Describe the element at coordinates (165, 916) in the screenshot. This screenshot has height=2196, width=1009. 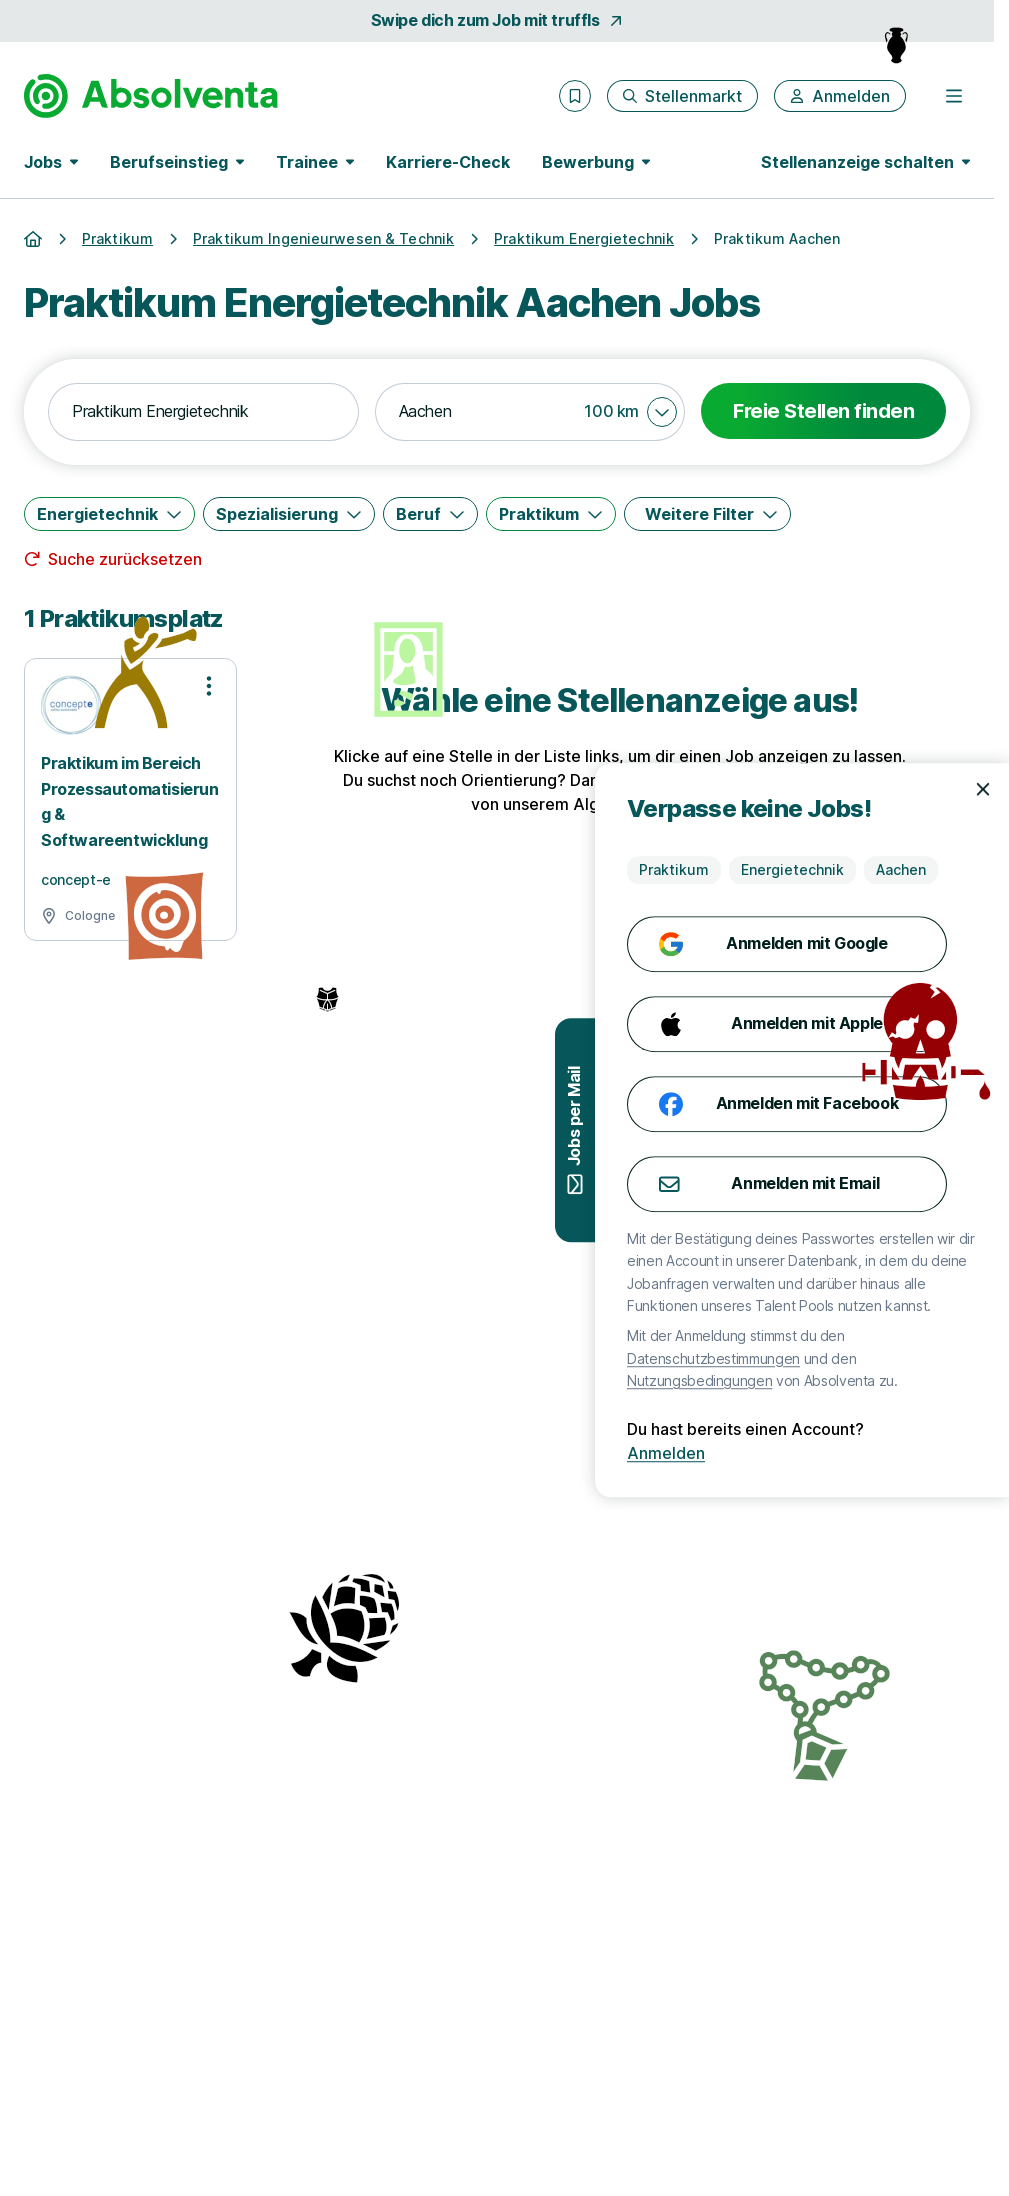
I see `view wanted poster or bounty target` at that location.